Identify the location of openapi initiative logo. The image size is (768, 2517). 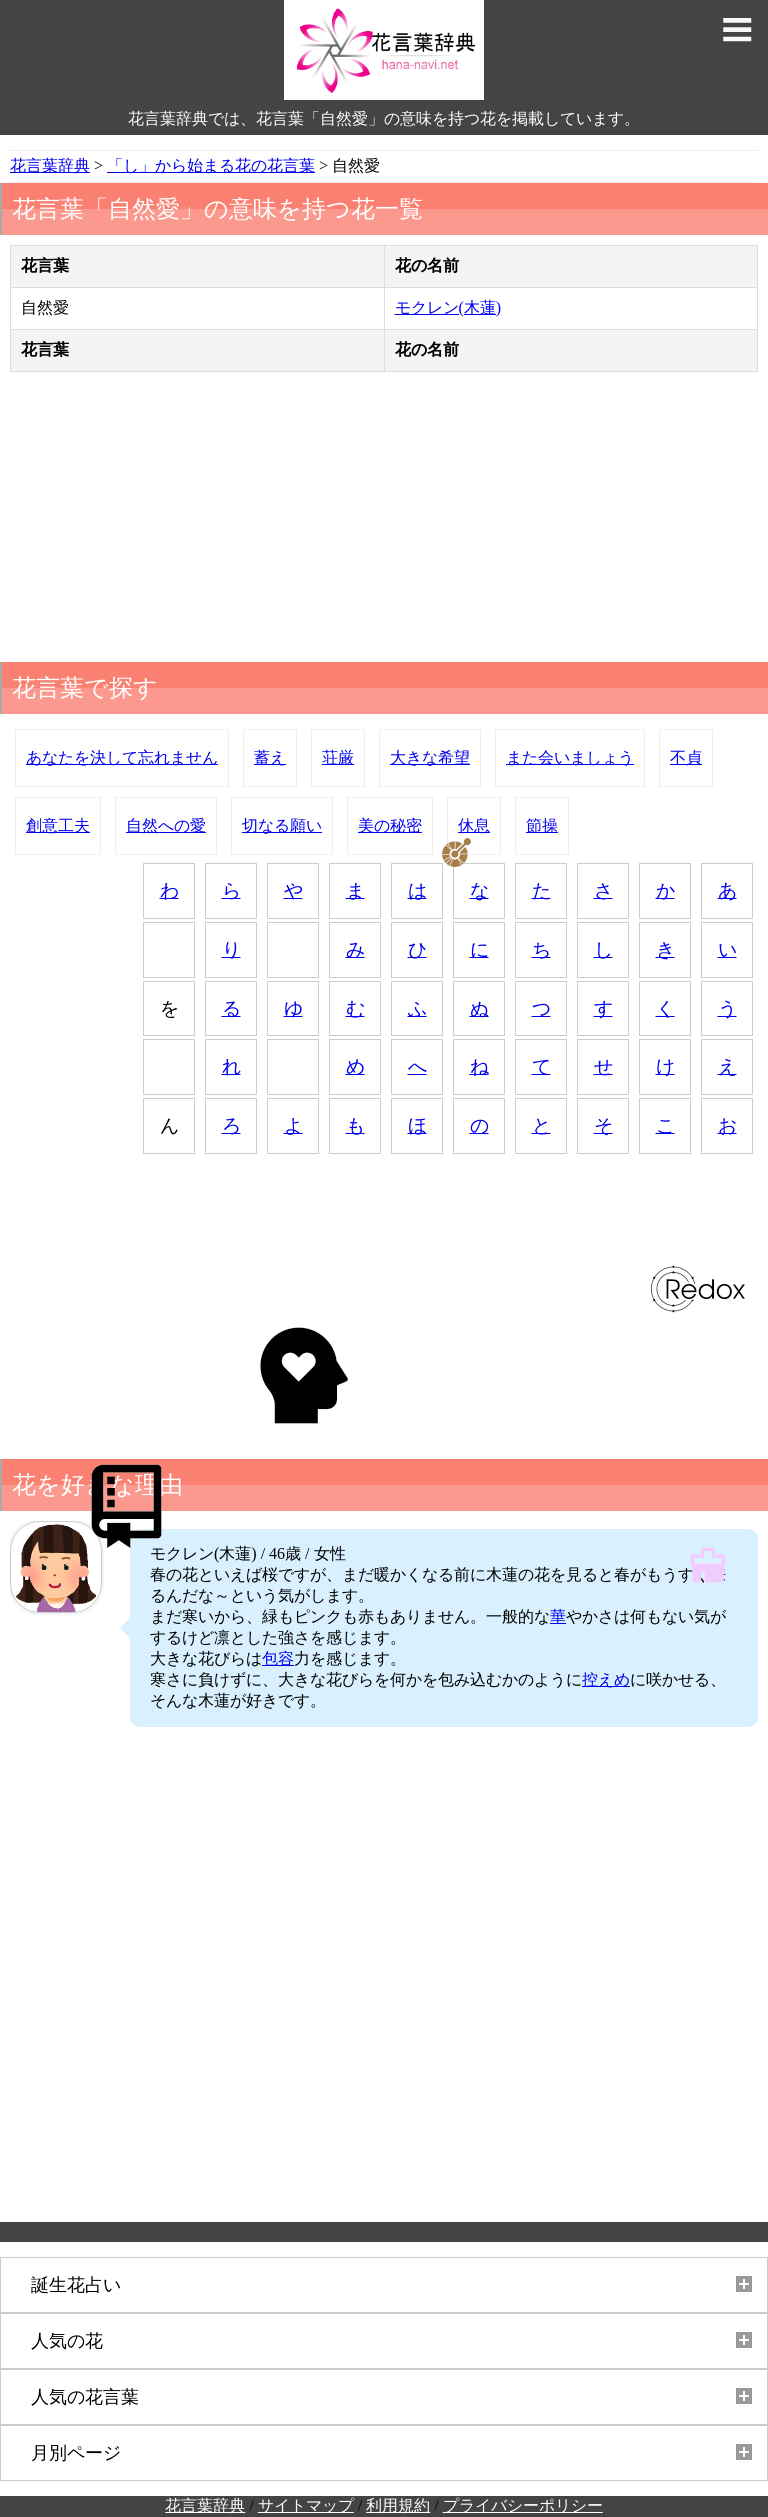
(456, 852).